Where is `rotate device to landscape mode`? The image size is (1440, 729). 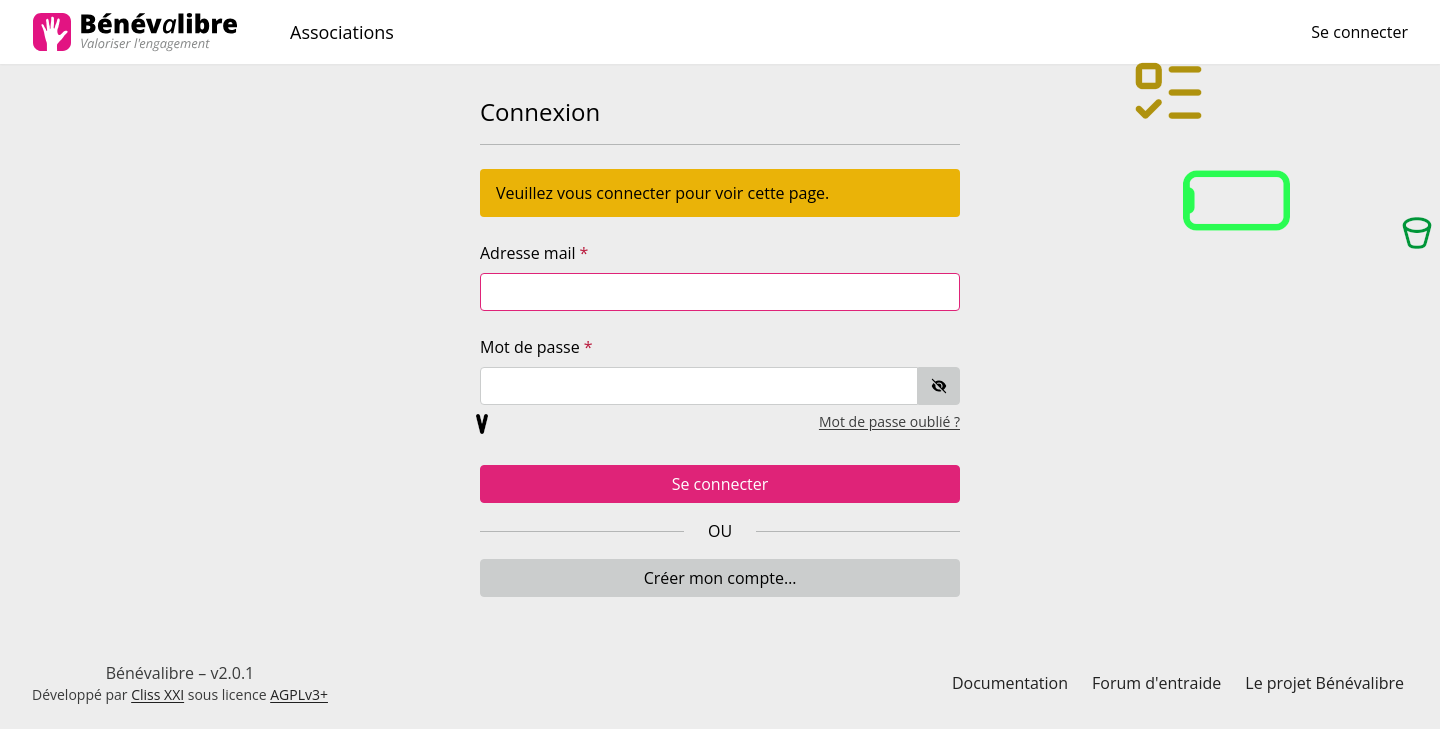
rotate device to landscape mode is located at coordinates (1236, 200).